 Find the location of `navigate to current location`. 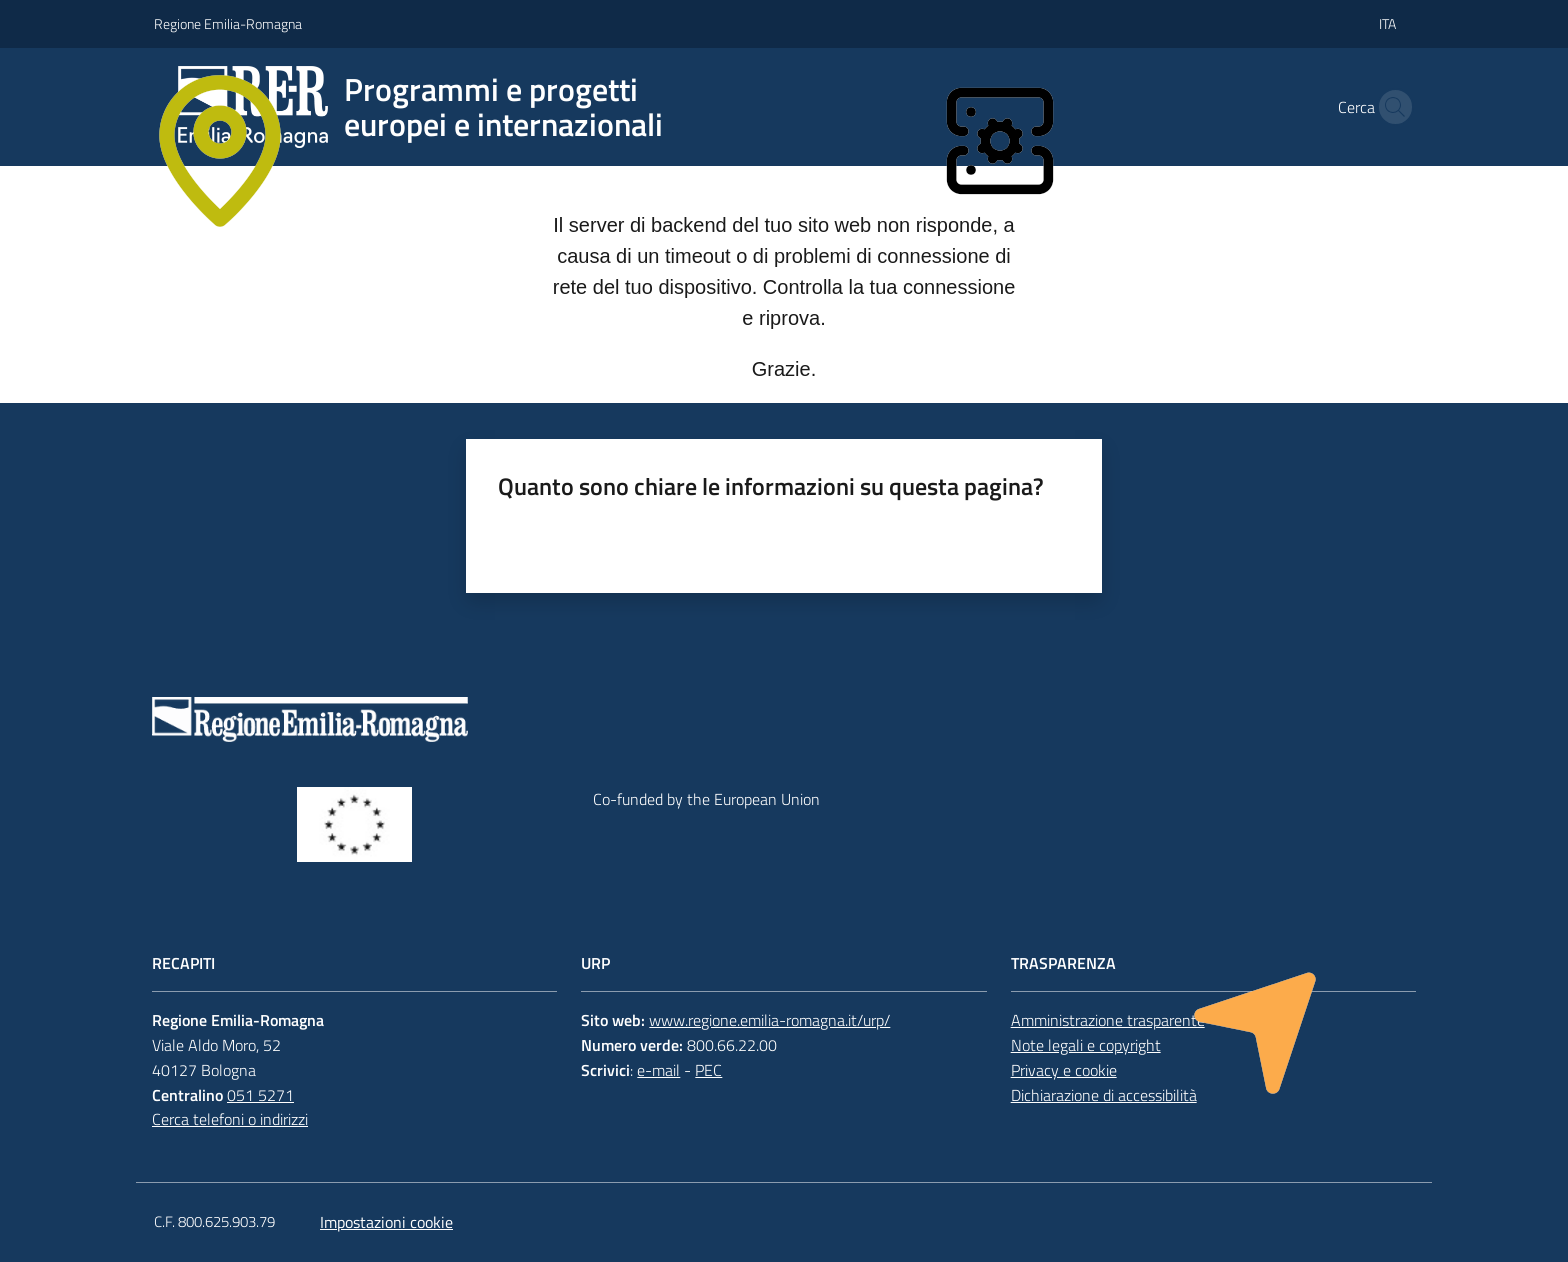

navigate to current location is located at coordinates (1261, 1026).